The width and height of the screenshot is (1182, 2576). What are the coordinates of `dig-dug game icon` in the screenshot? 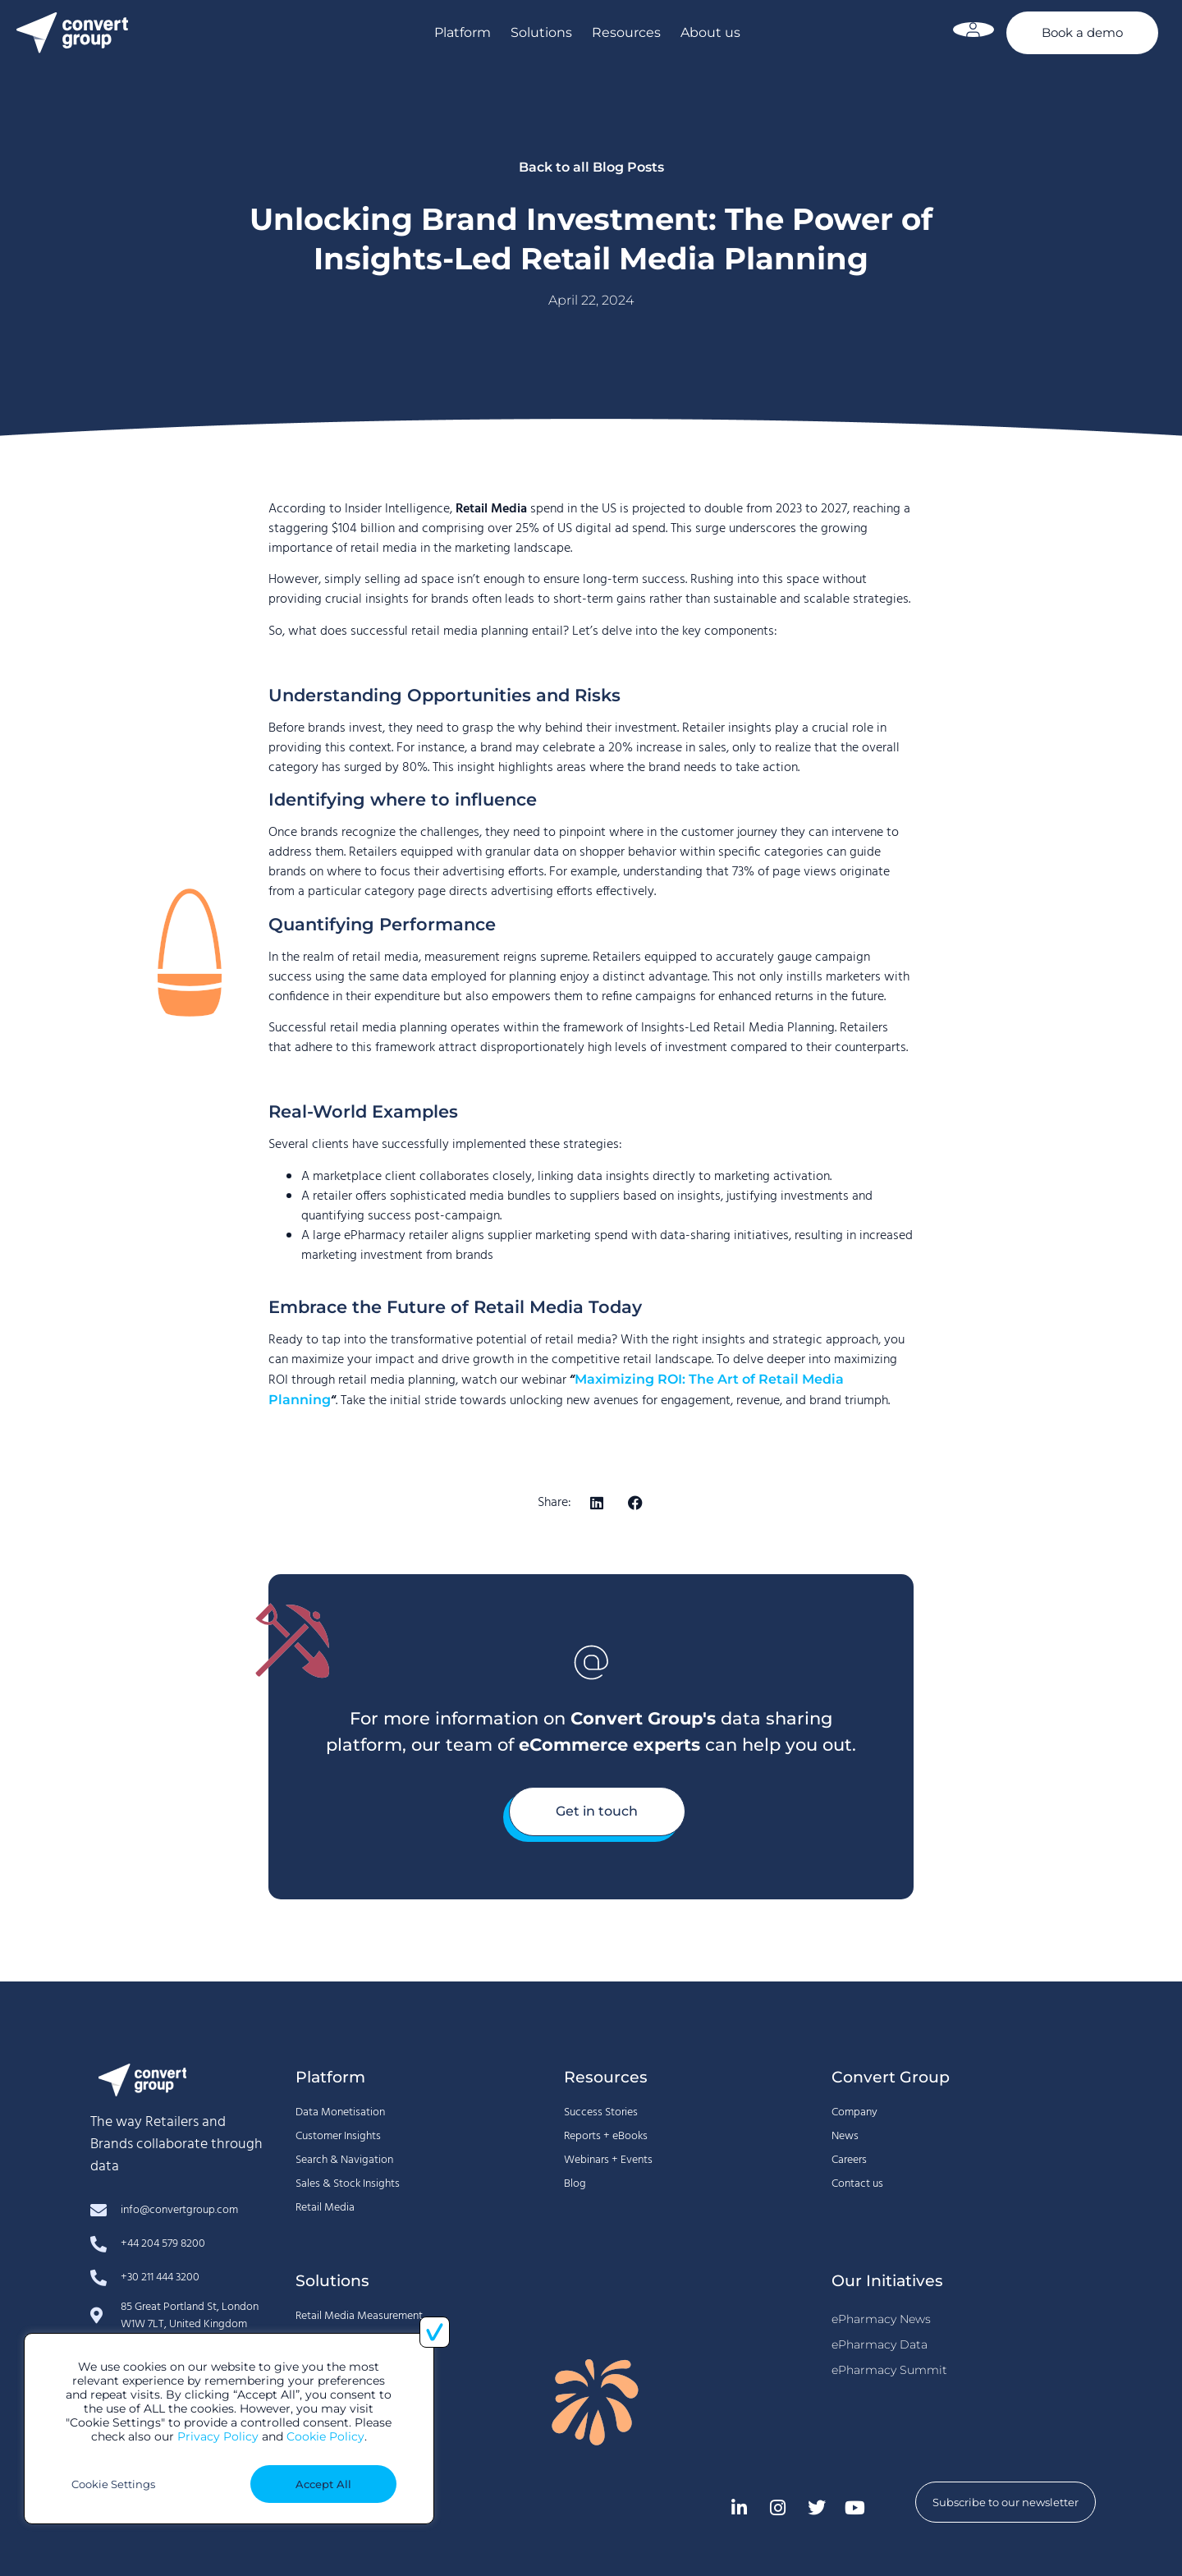 It's located at (292, 1641).